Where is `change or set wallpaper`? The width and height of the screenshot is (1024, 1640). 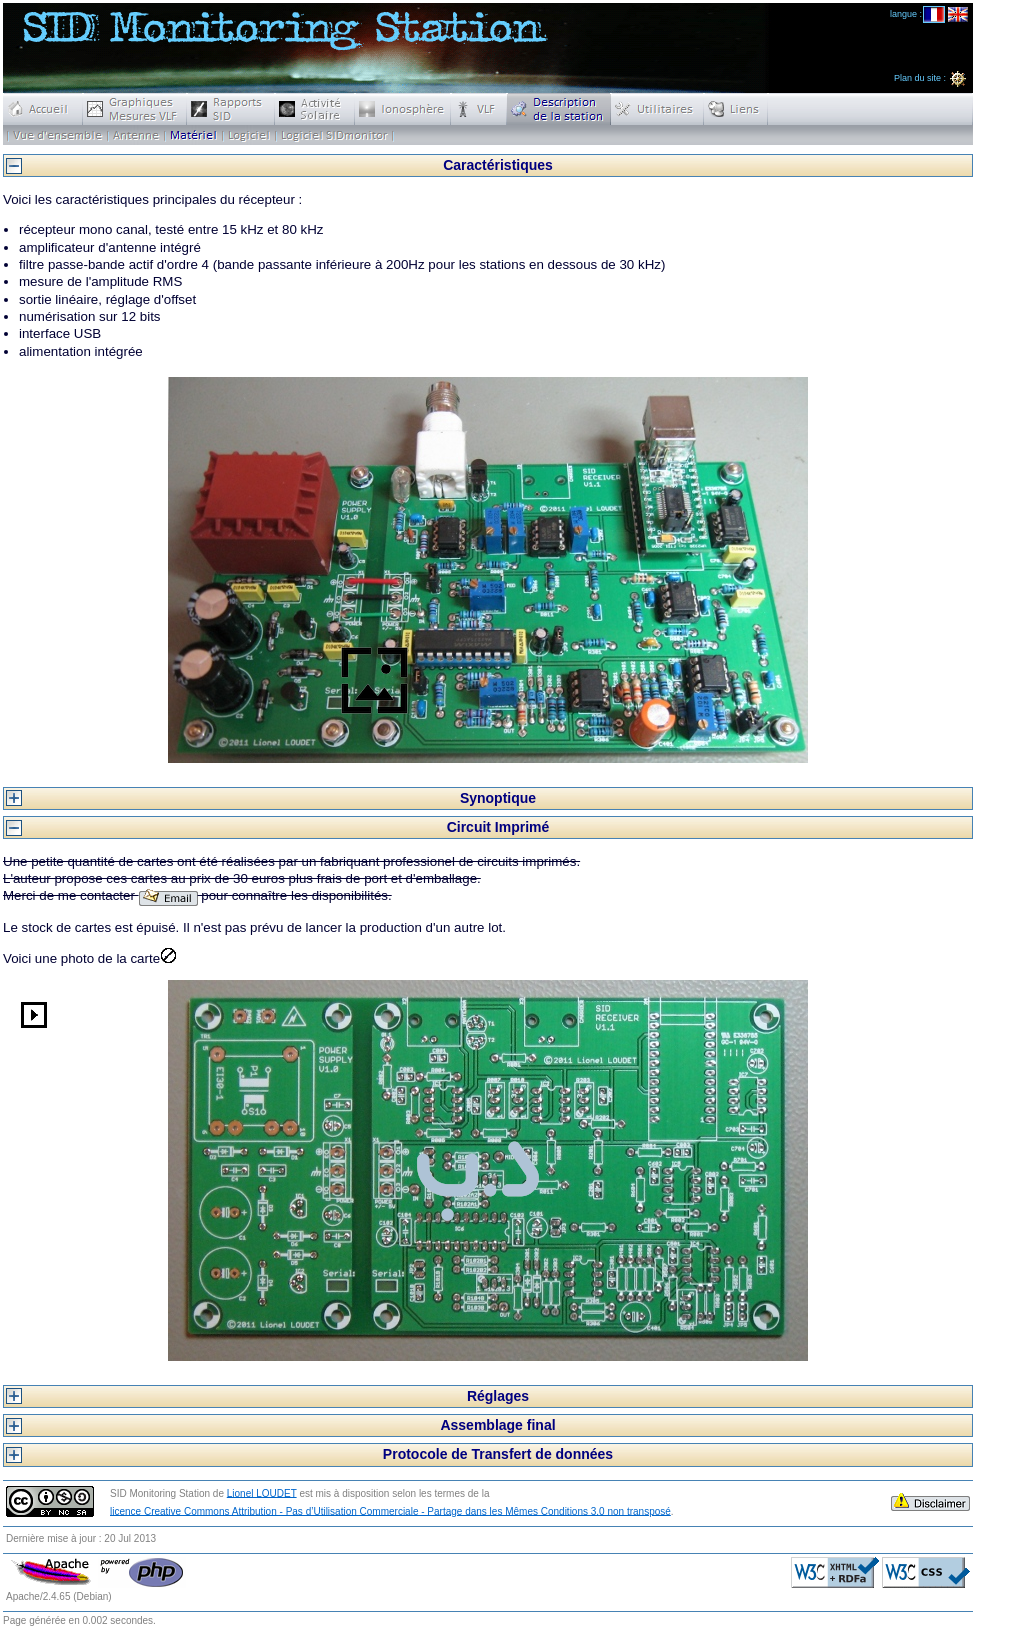
change or set wallpaper is located at coordinates (374, 680).